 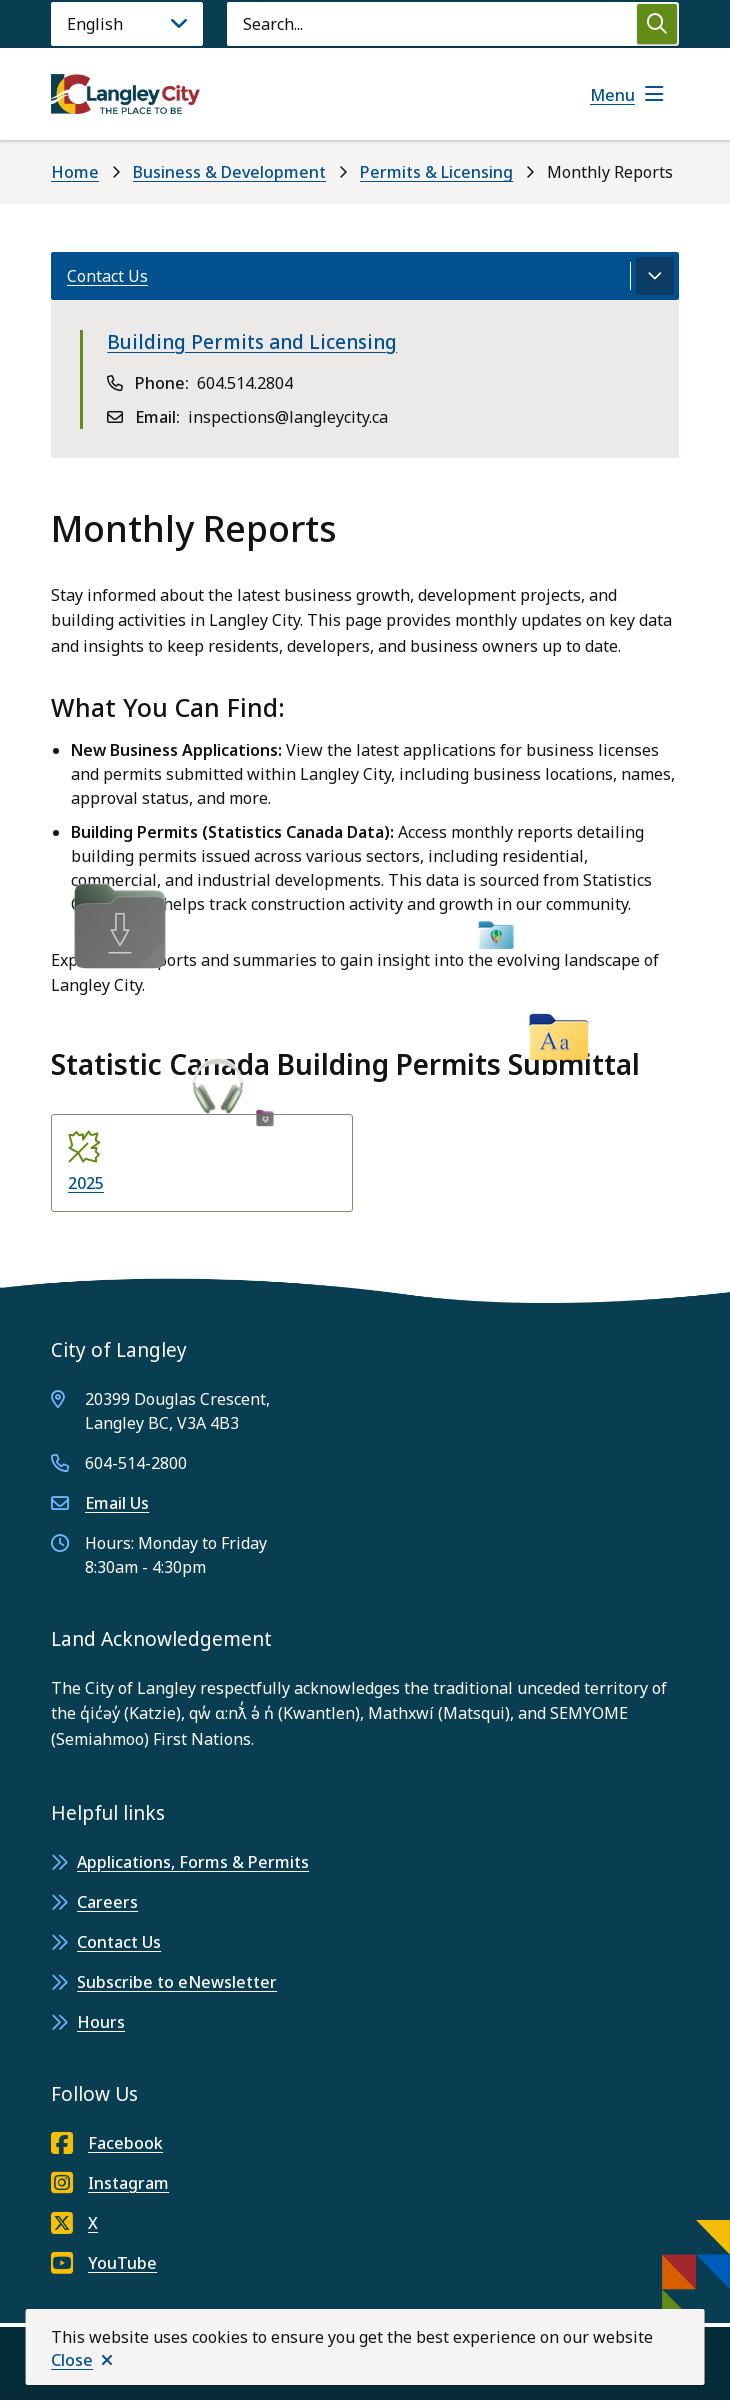 I want to click on bluetooth headphones connected successfully, so click(x=218, y=1086).